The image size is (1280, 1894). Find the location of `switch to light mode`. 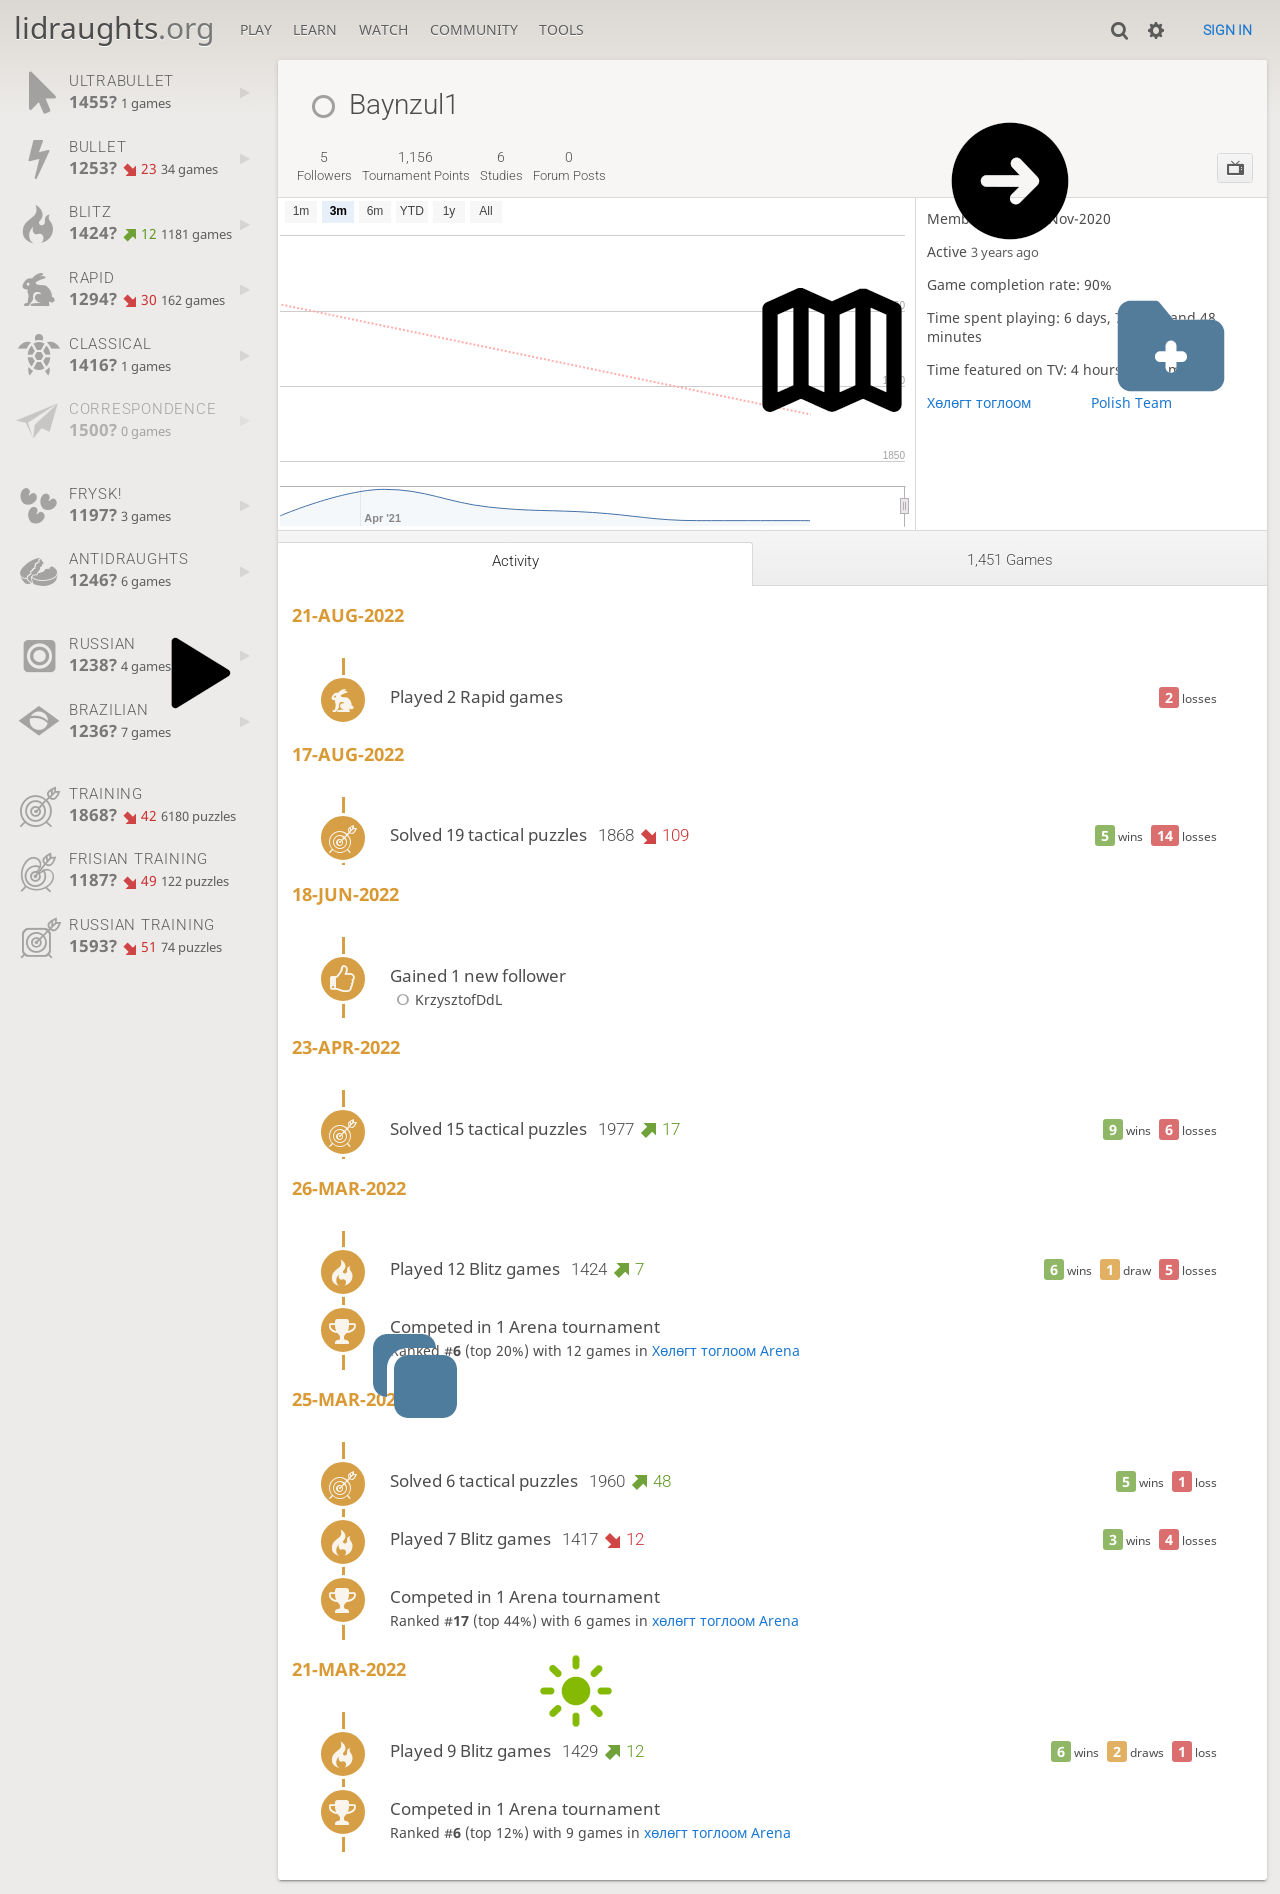

switch to light mode is located at coordinates (576, 1691).